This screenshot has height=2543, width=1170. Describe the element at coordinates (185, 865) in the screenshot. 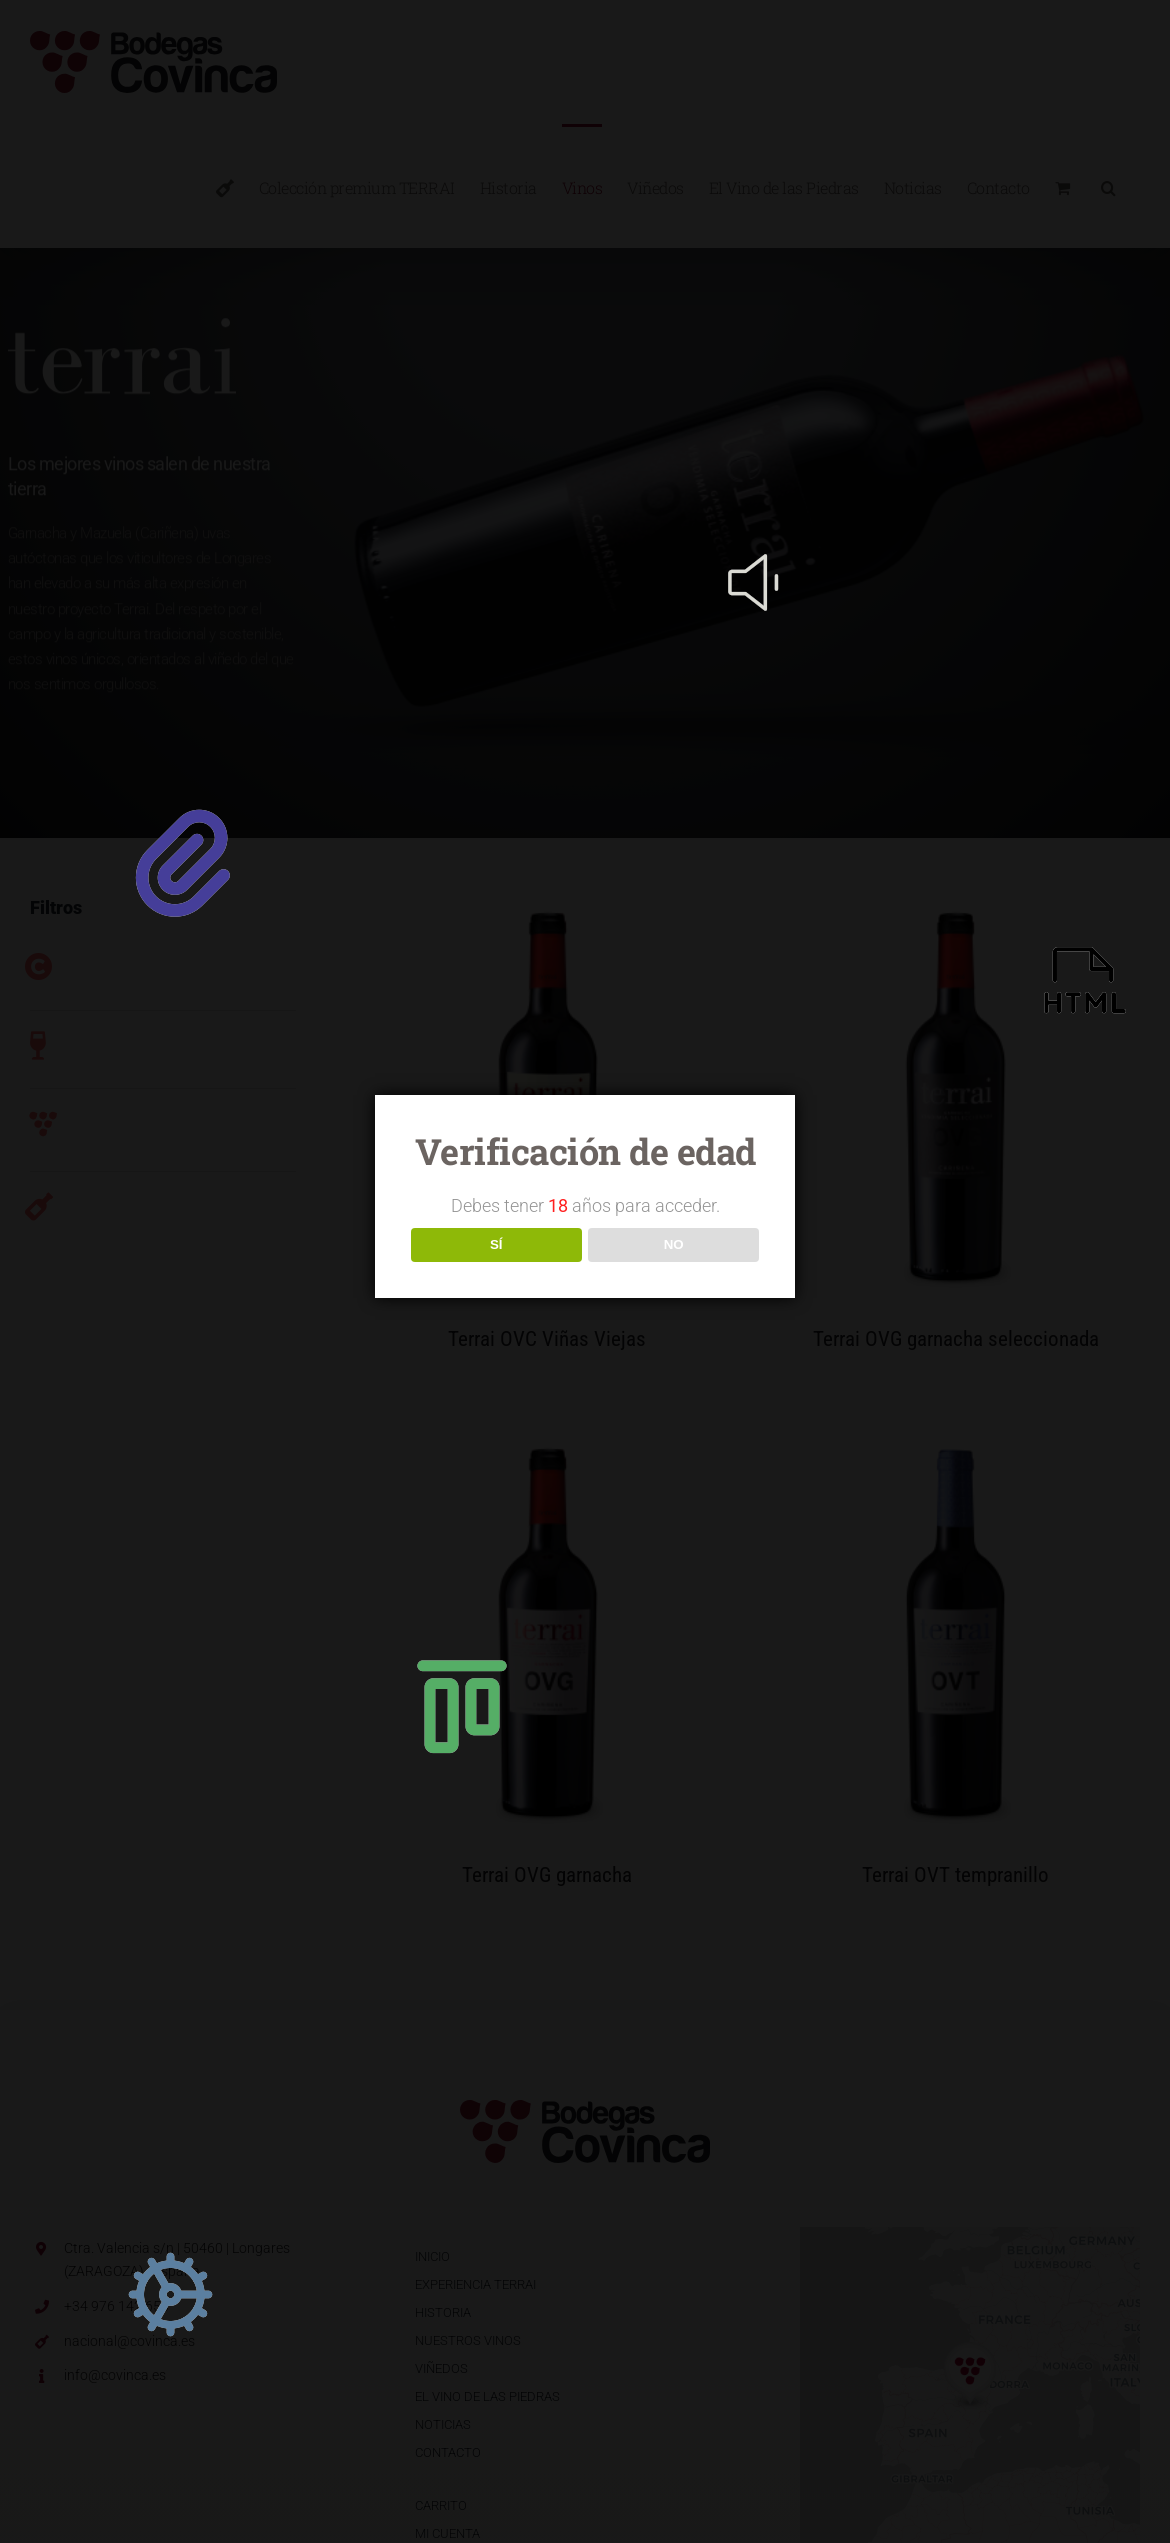

I see `attach a file to your message` at that location.